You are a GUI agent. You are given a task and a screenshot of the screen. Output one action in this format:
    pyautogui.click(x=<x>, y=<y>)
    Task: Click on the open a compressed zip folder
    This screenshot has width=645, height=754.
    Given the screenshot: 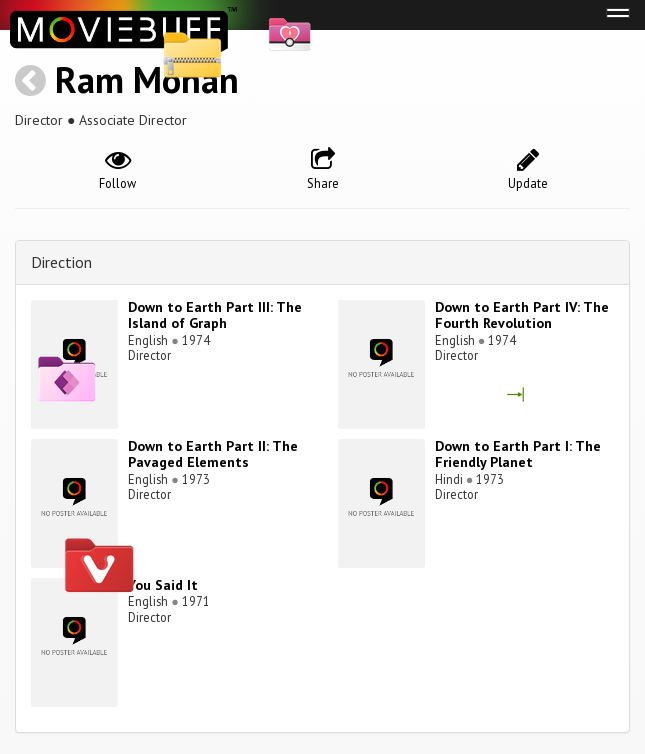 What is the action you would take?
    pyautogui.click(x=192, y=56)
    